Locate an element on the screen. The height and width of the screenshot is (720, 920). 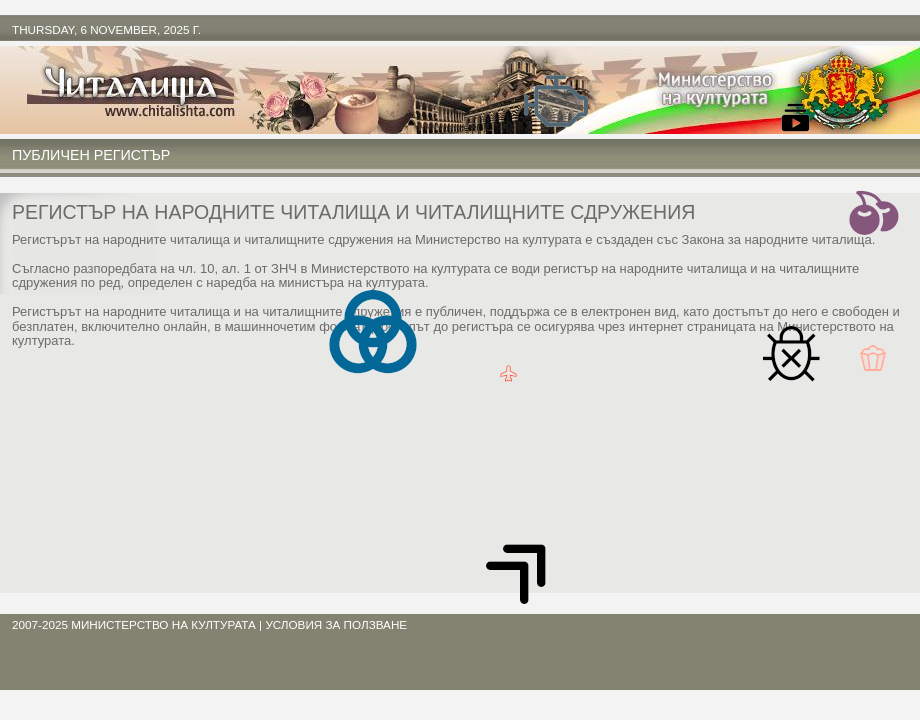
start debugging mode is located at coordinates (791, 354).